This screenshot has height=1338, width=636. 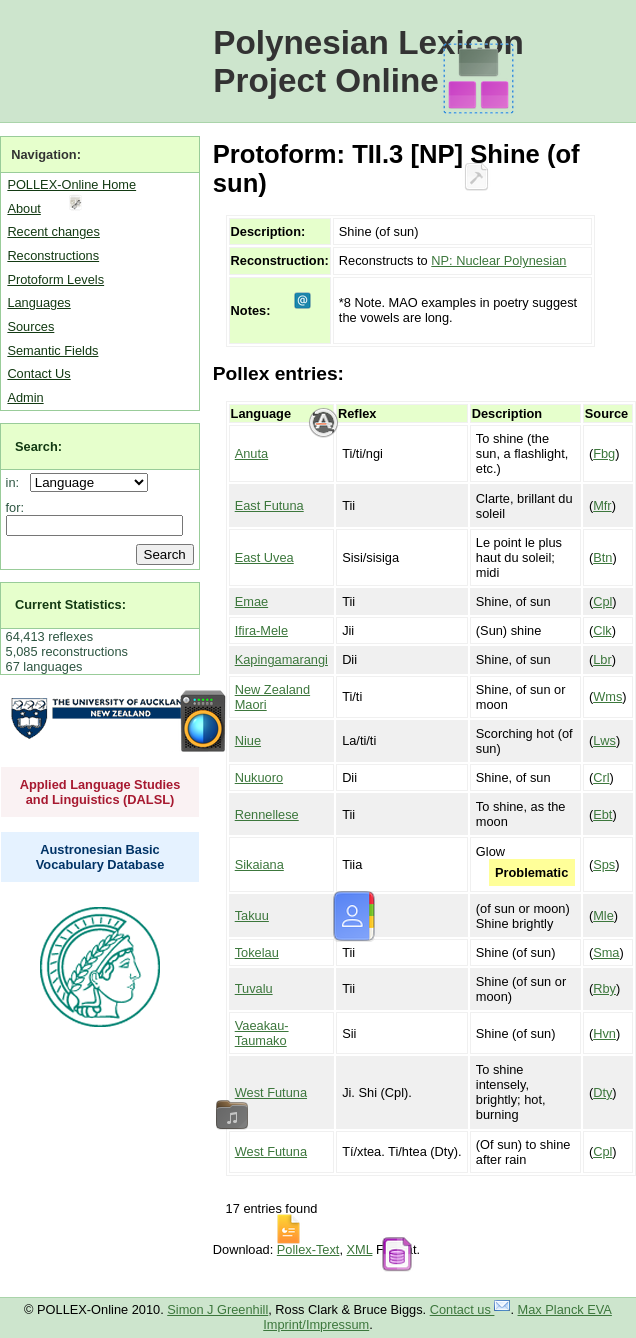 I want to click on open the contacts app, so click(x=354, y=916).